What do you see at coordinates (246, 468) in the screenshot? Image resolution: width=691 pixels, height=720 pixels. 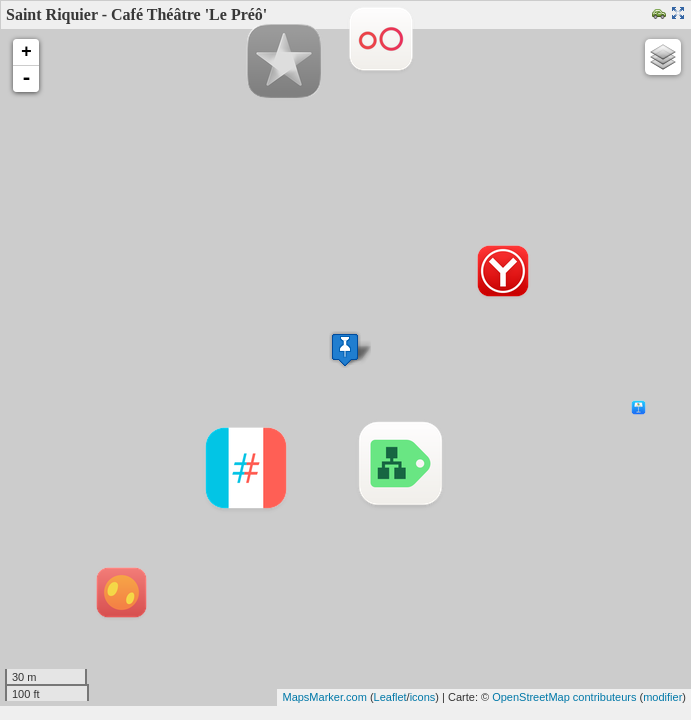 I see `launch ryujinx nintendo switch emulator` at bounding box center [246, 468].